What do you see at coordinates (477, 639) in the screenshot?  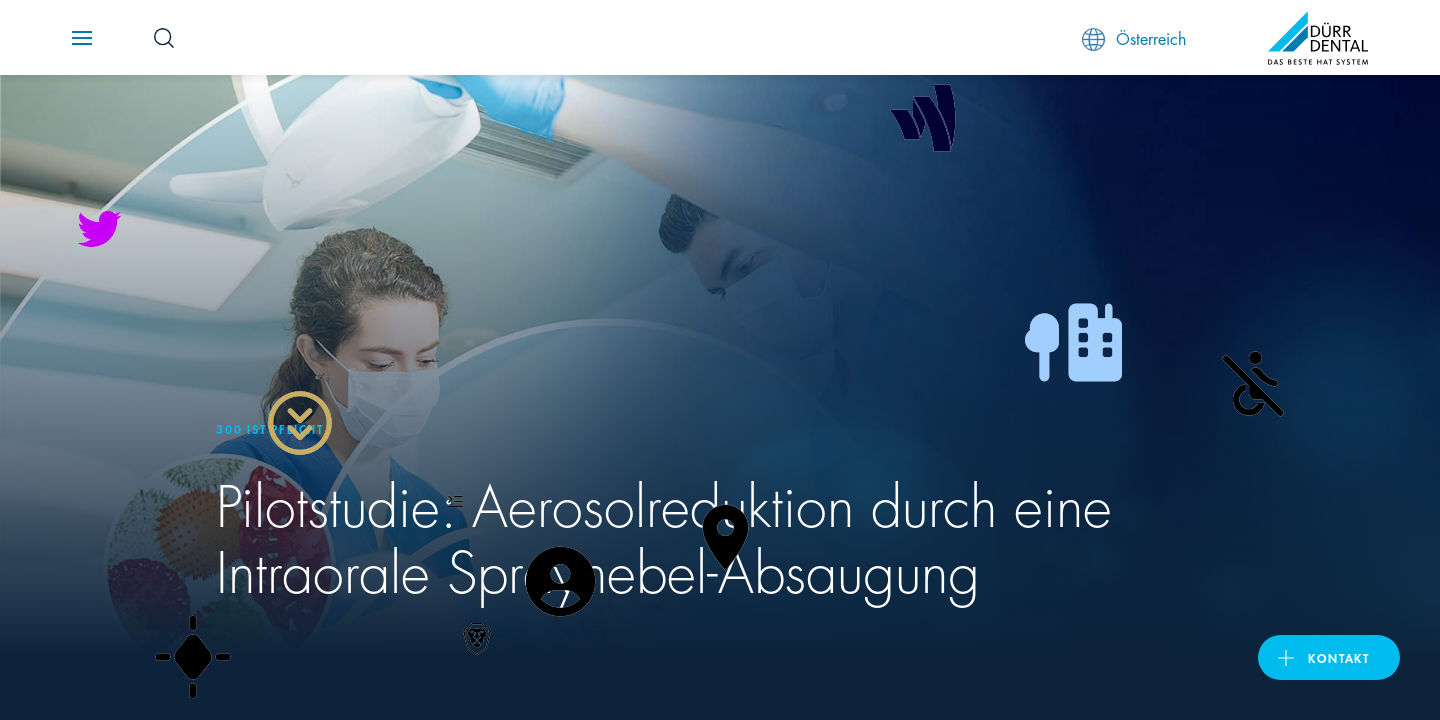 I see `open the Brave browser` at bounding box center [477, 639].